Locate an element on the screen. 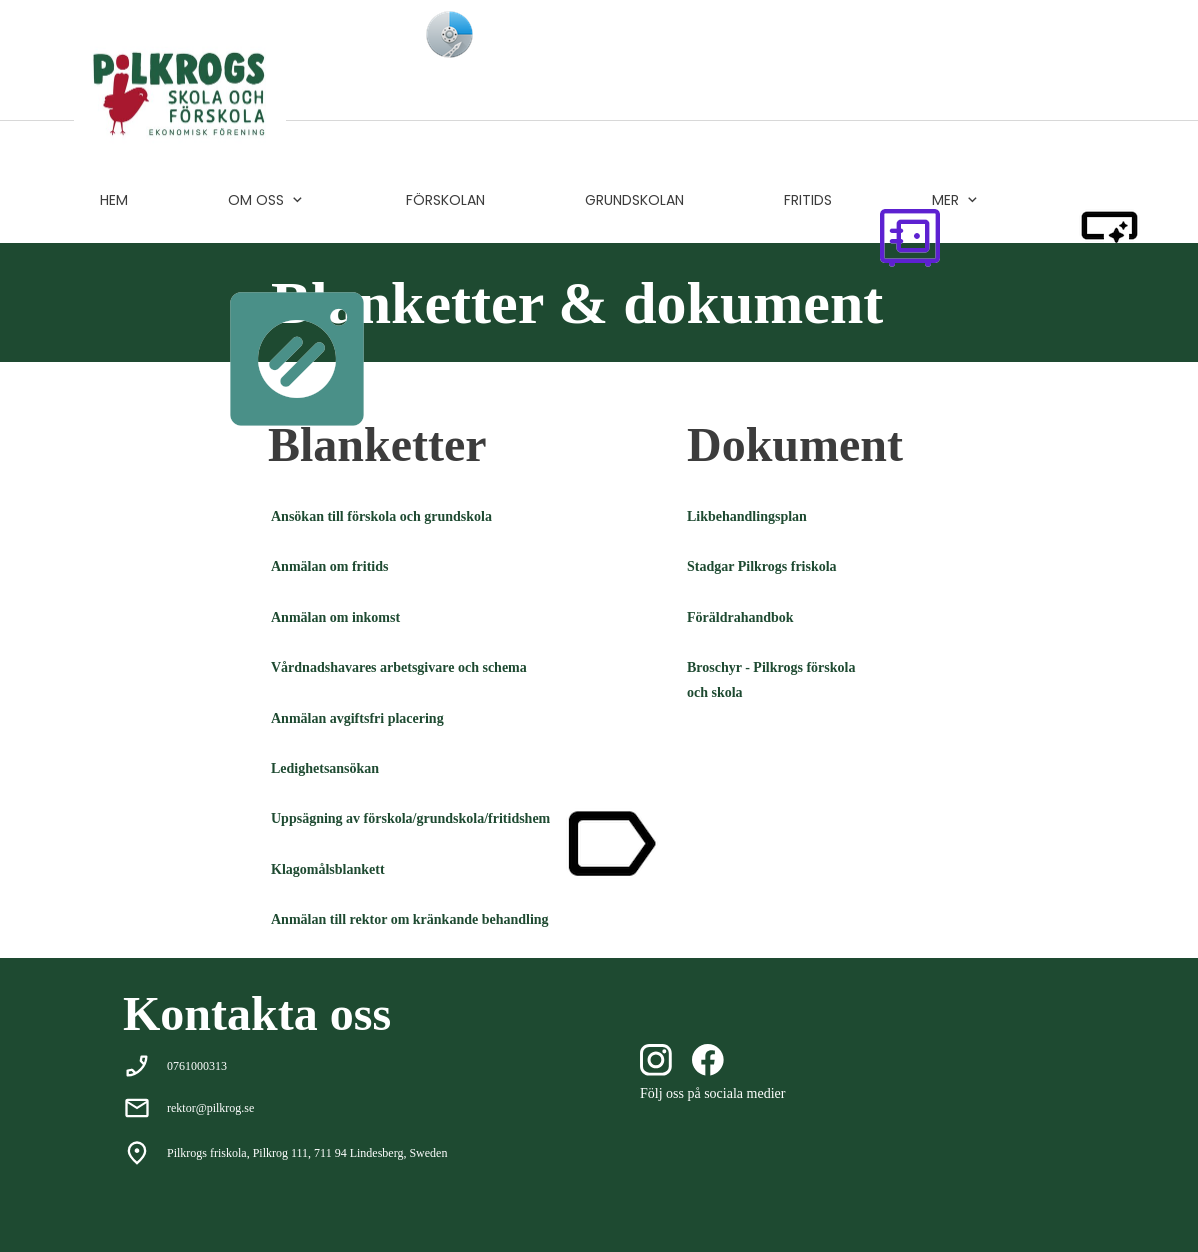 This screenshot has width=1198, height=1252. access disk partition settings is located at coordinates (449, 34).